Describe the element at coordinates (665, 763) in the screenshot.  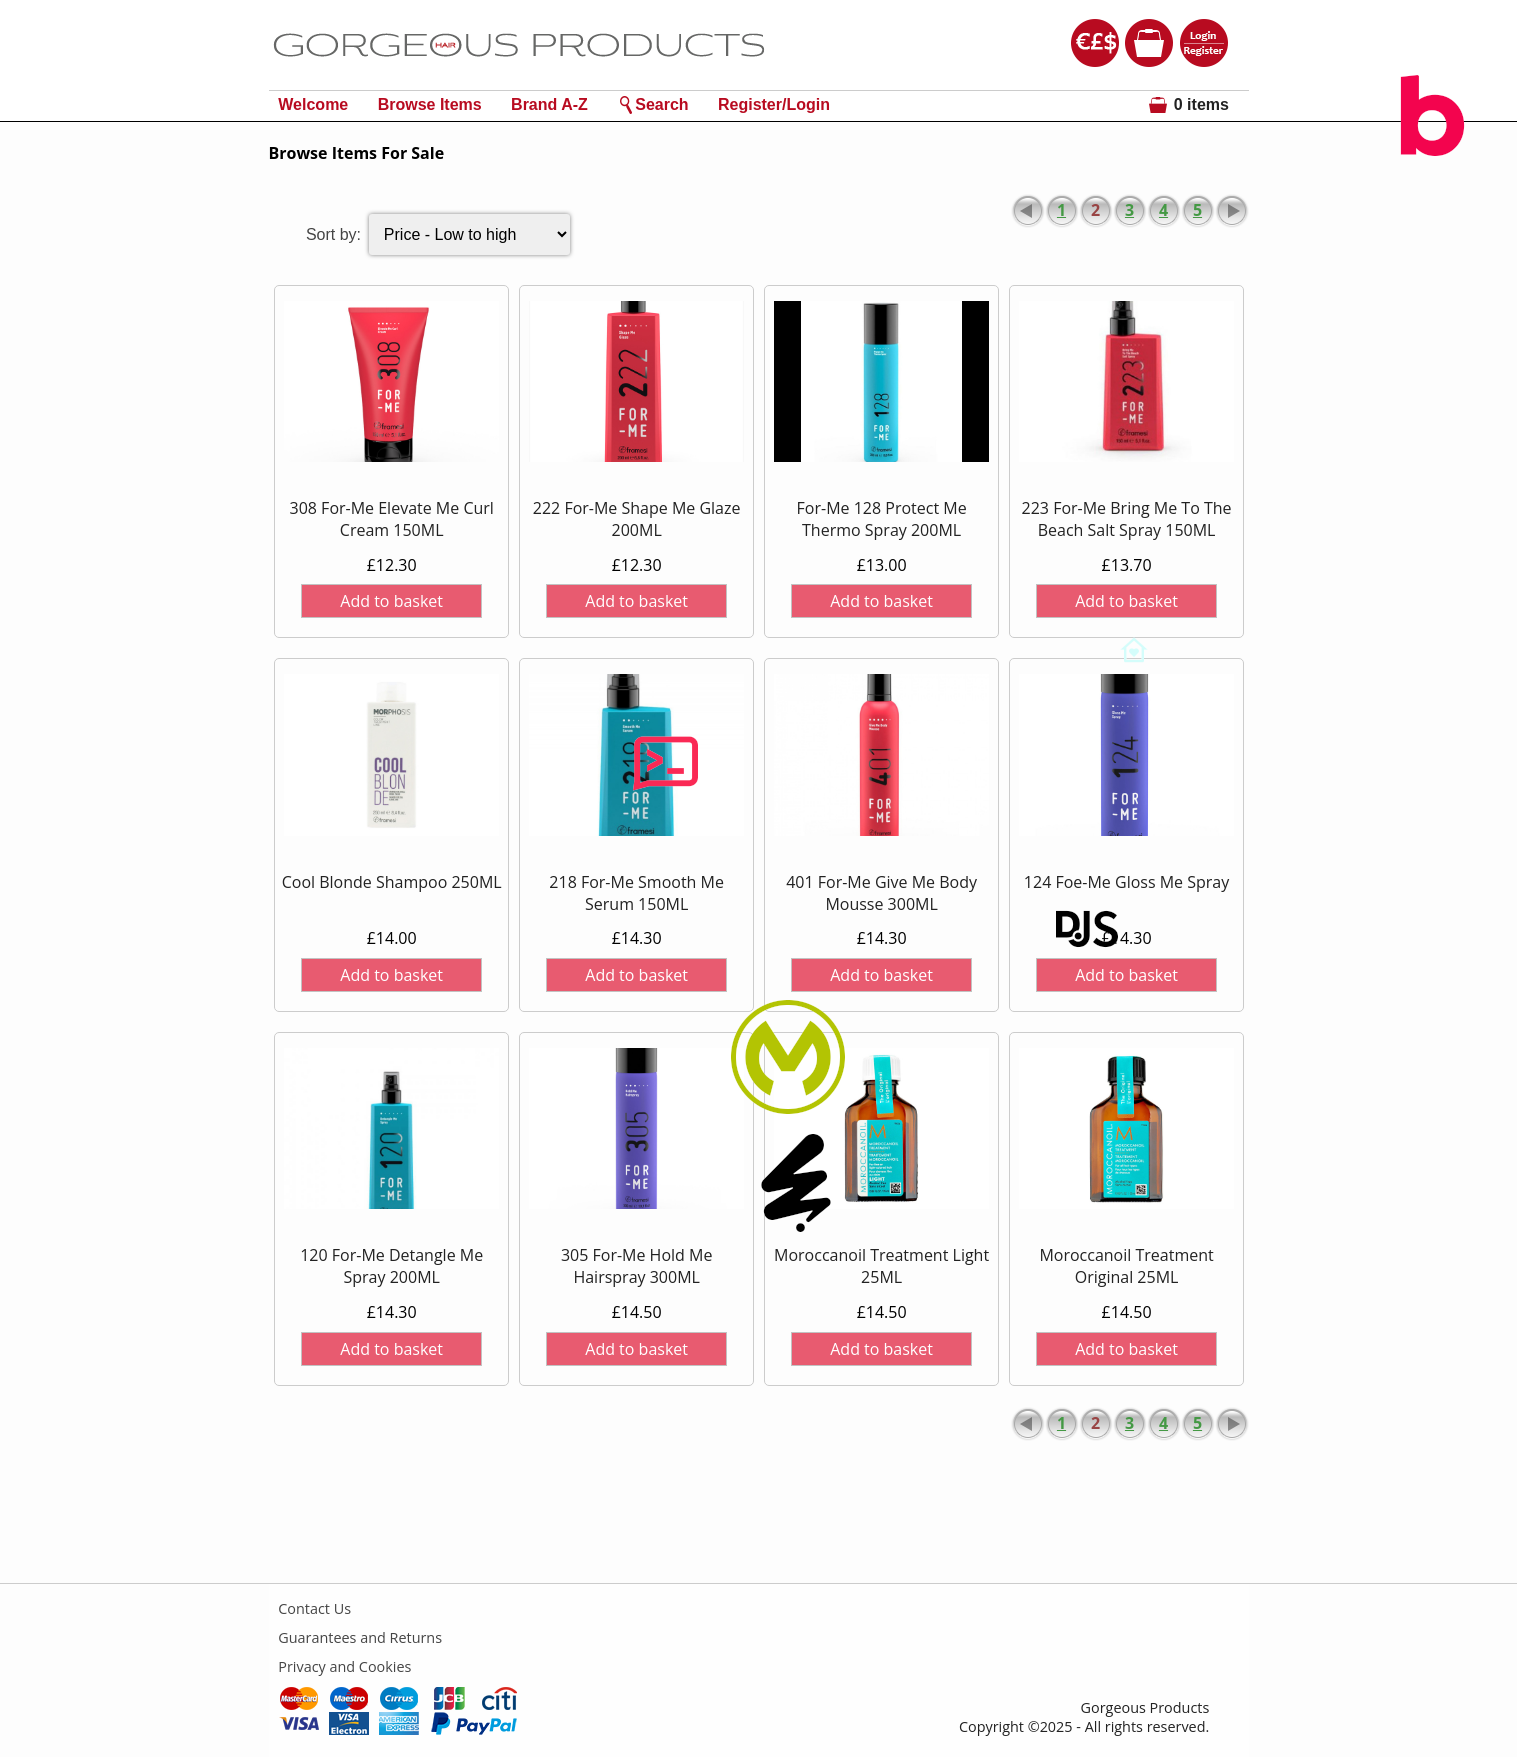
I see `open ntfy push notification service` at that location.